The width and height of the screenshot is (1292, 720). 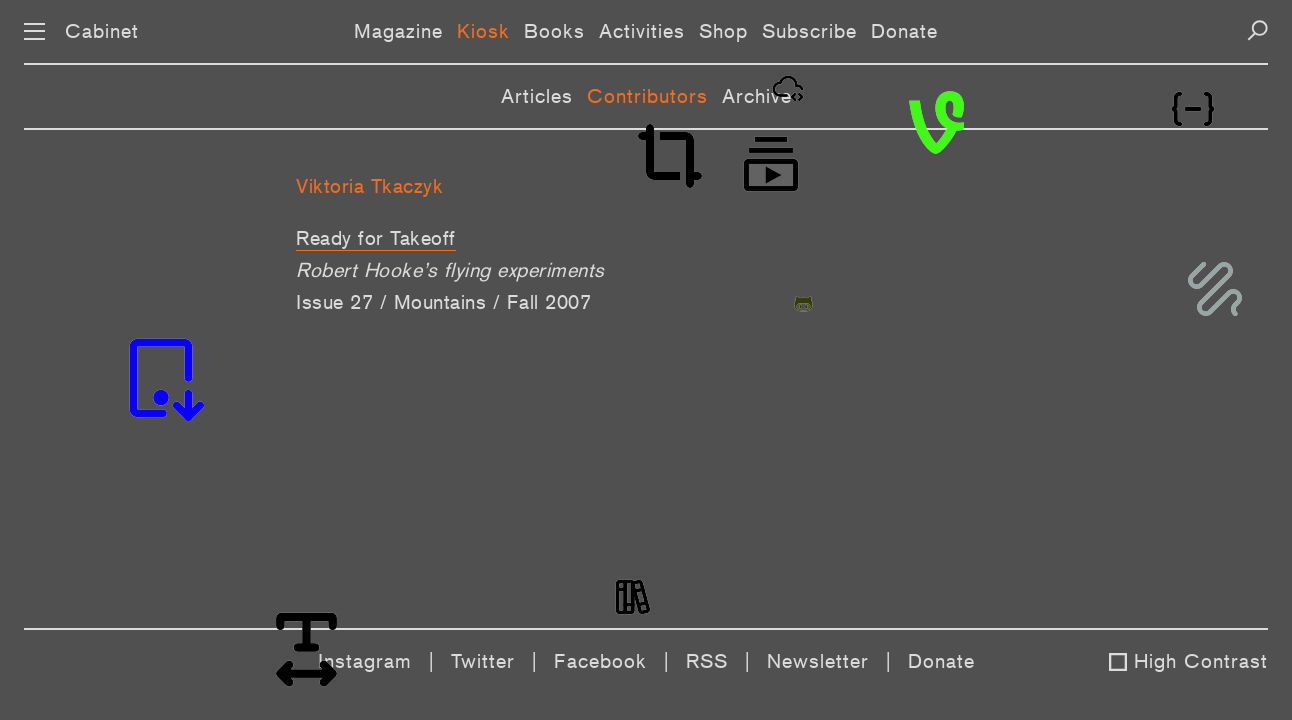 I want to click on access freehand drawing or annotation tools, so click(x=1215, y=289).